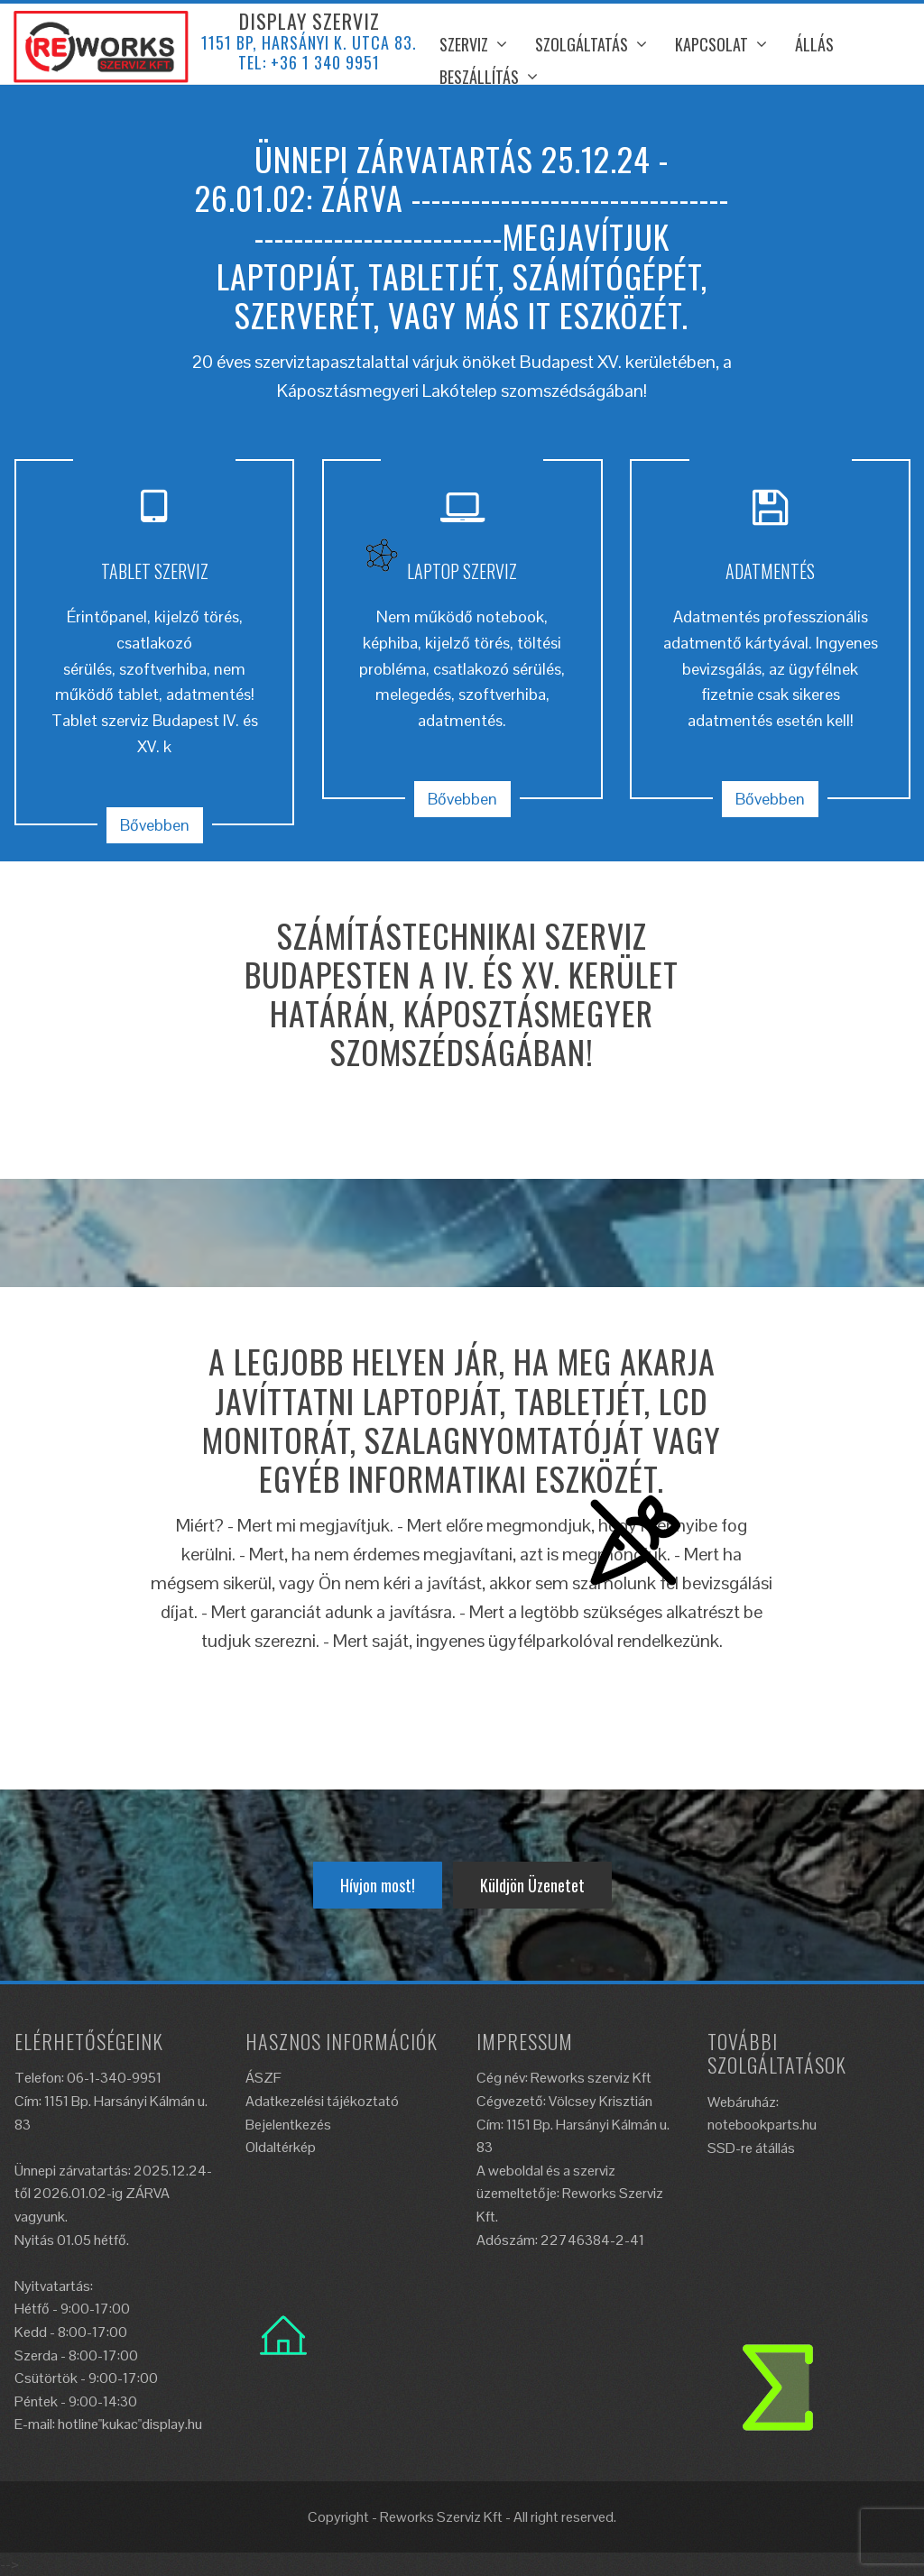  I want to click on disable vegetable or vegan filter, so click(633, 1542).